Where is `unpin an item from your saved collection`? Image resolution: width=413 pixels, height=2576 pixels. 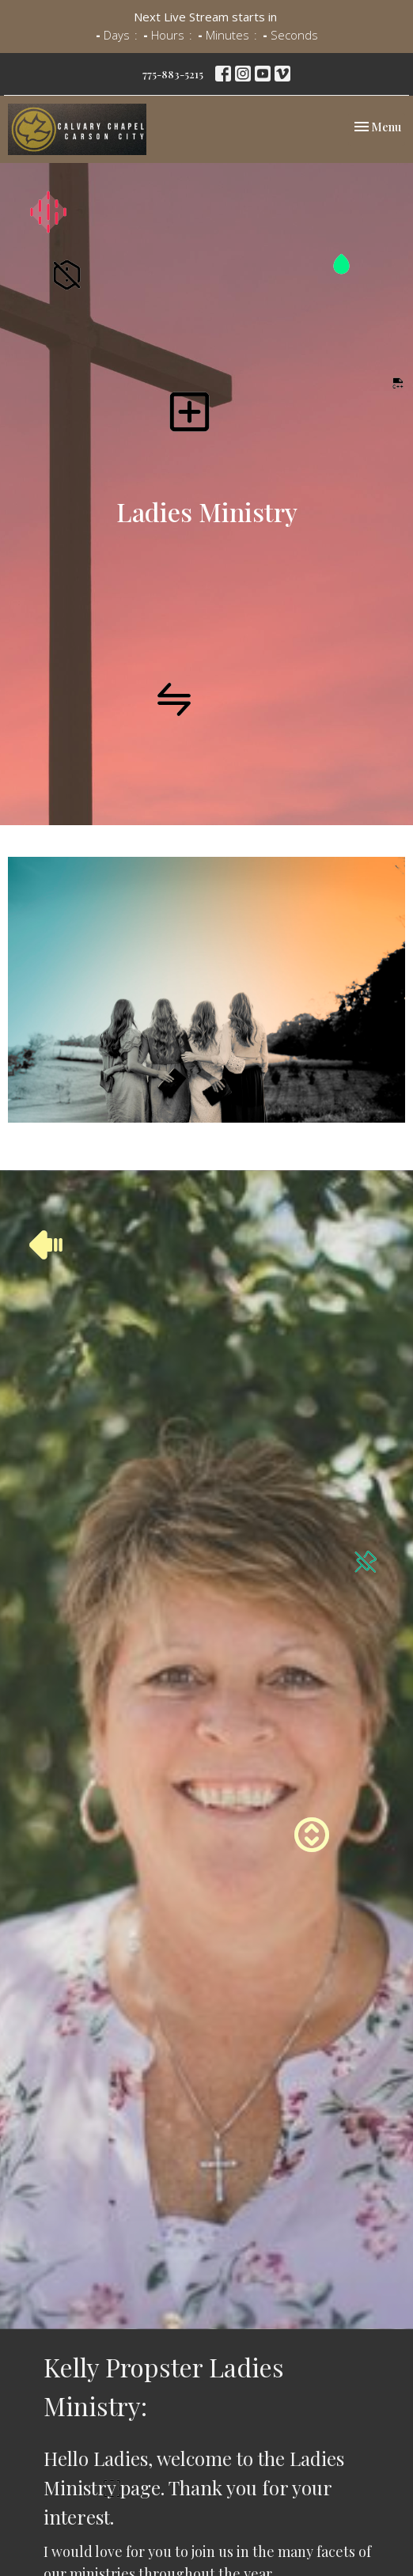 unpin an item from your saved collection is located at coordinates (365, 1562).